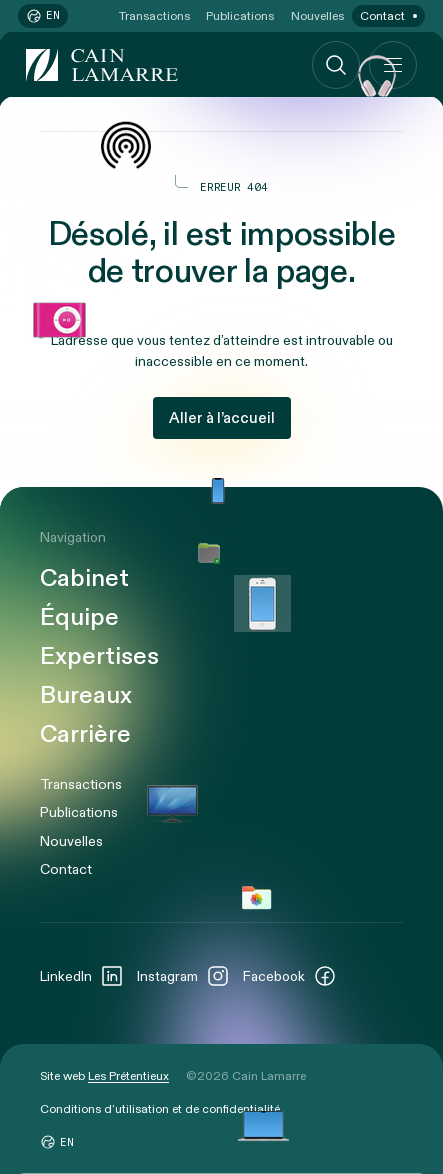  I want to click on create a new folder, so click(209, 553).